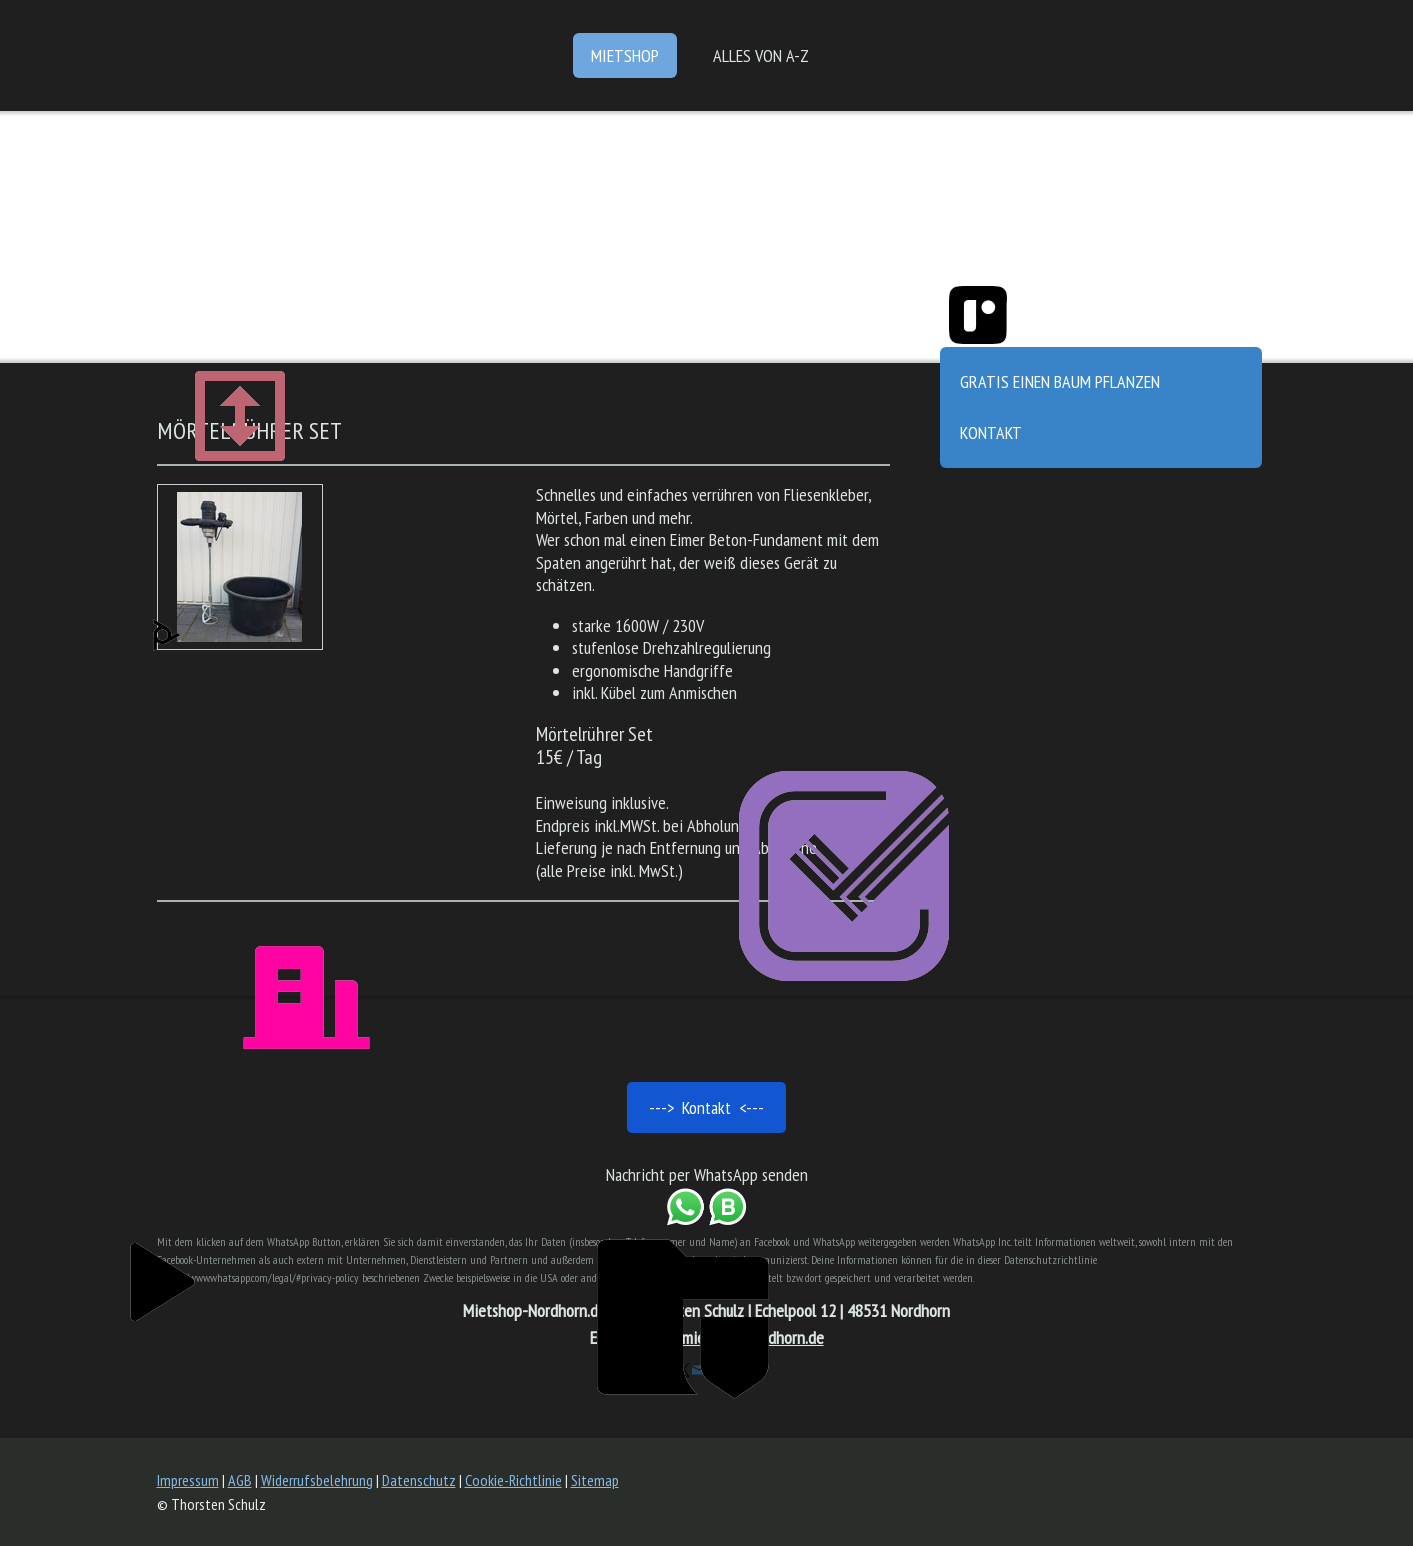 Image resolution: width=1413 pixels, height=1546 pixels. I want to click on play media or video content, so click(156, 1282).